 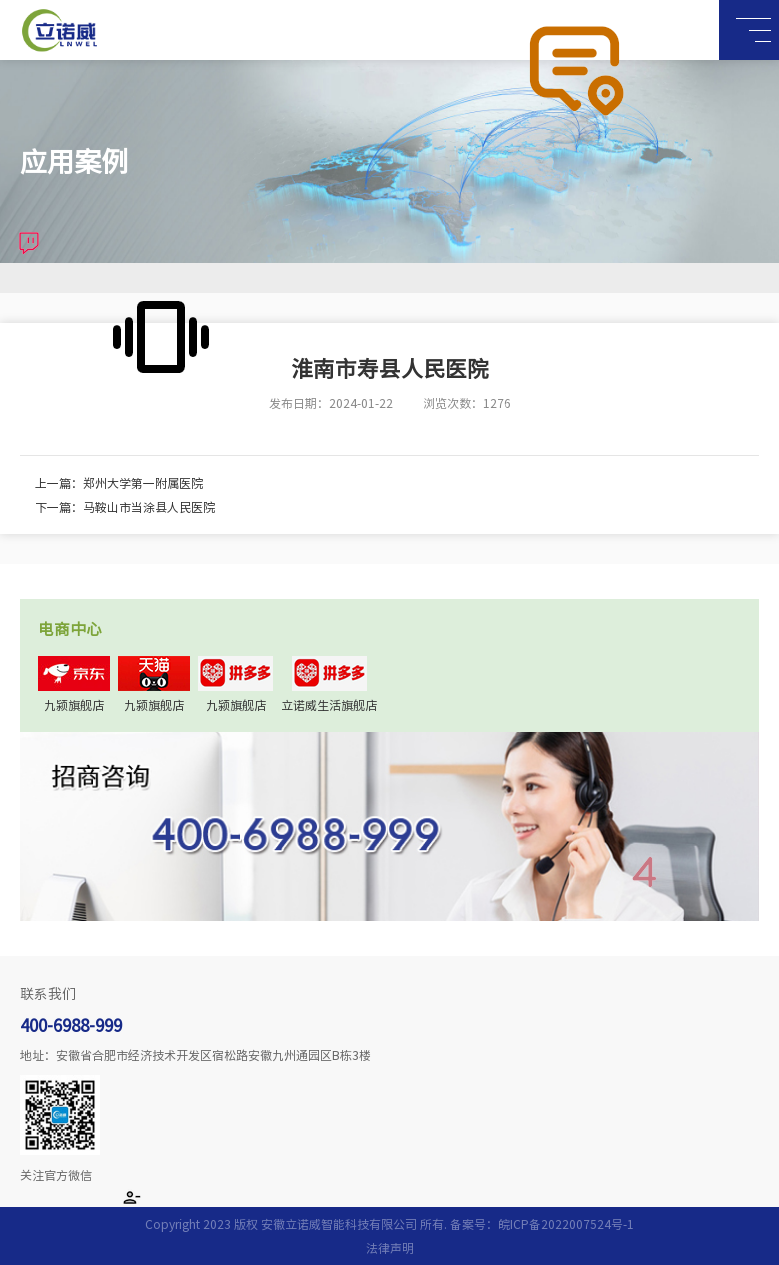 What do you see at coordinates (574, 66) in the screenshot?
I see `pin a message to a specific location` at bounding box center [574, 66].